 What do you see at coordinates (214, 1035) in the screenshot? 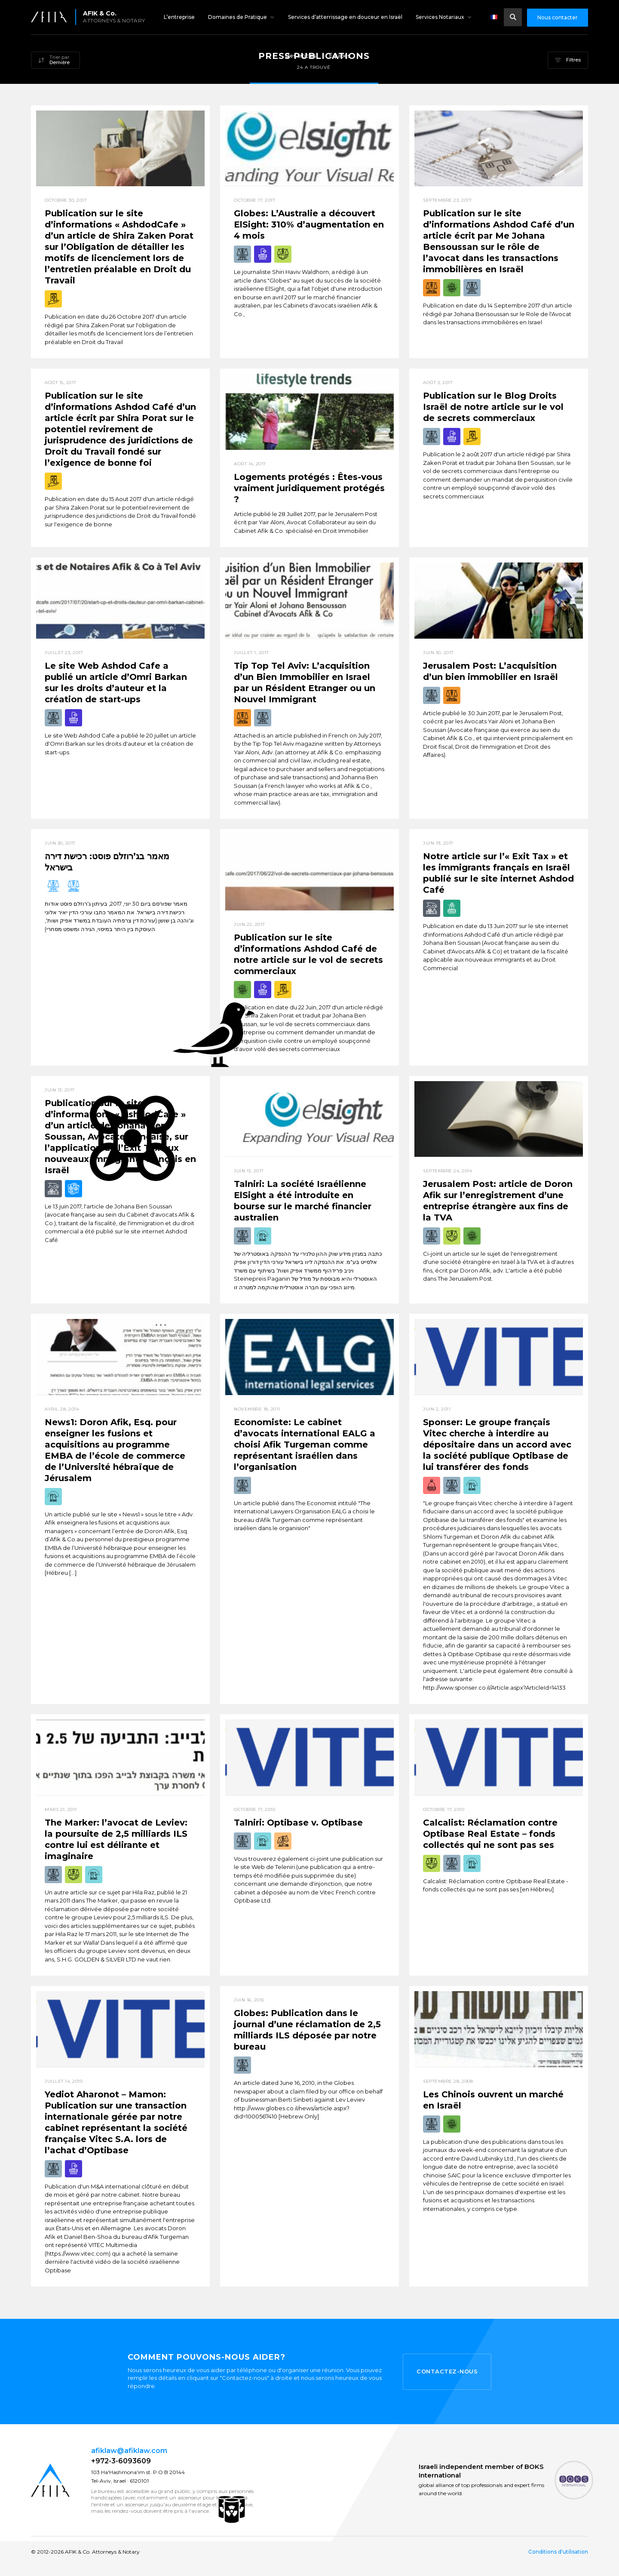
I see `indicates a beach or coastal location` at bounding box center [214, 1035].